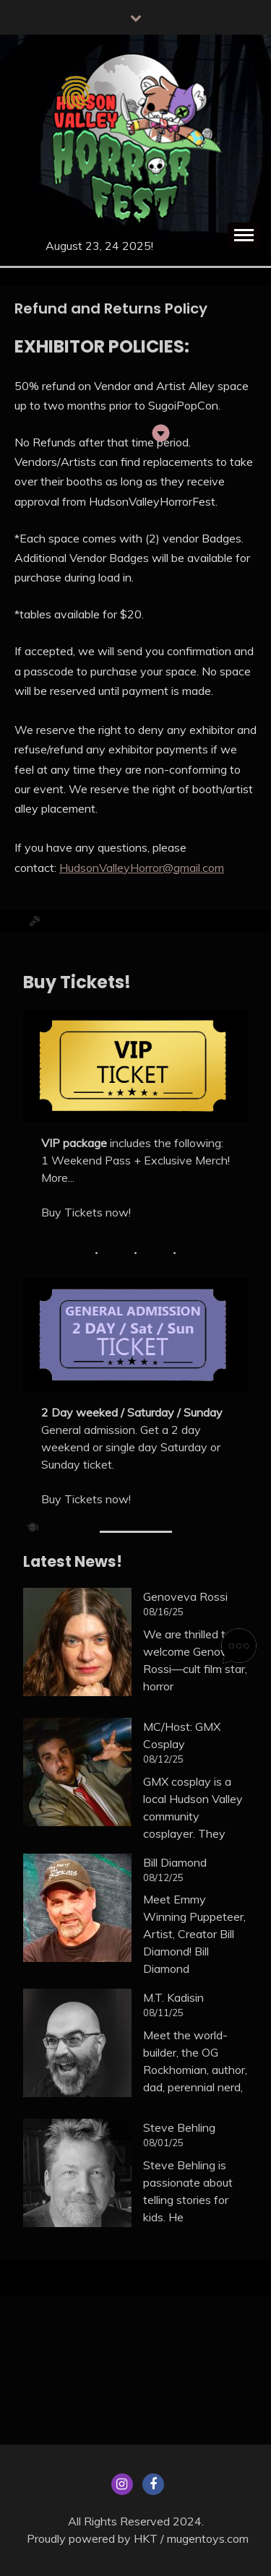 The image size is (271, 2576). What do you see at coordinates (238, 1646) in the screenshot?
I see `open chat or messaging` at bounding box center [238, 1646].